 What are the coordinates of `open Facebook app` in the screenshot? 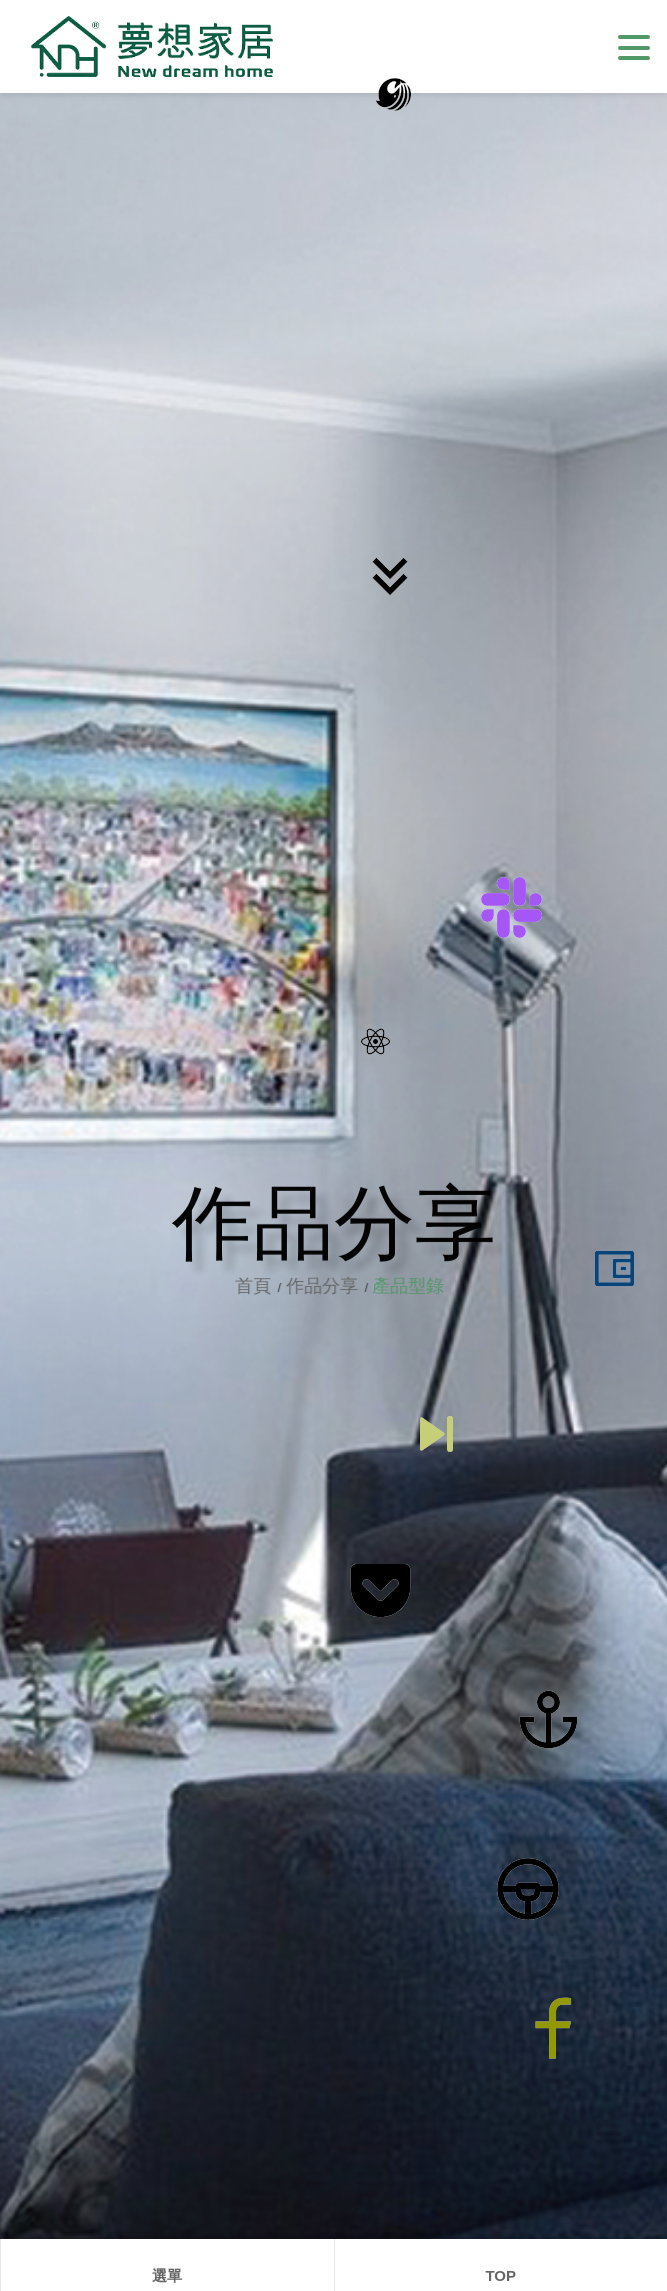 It's located at (552, 2031).